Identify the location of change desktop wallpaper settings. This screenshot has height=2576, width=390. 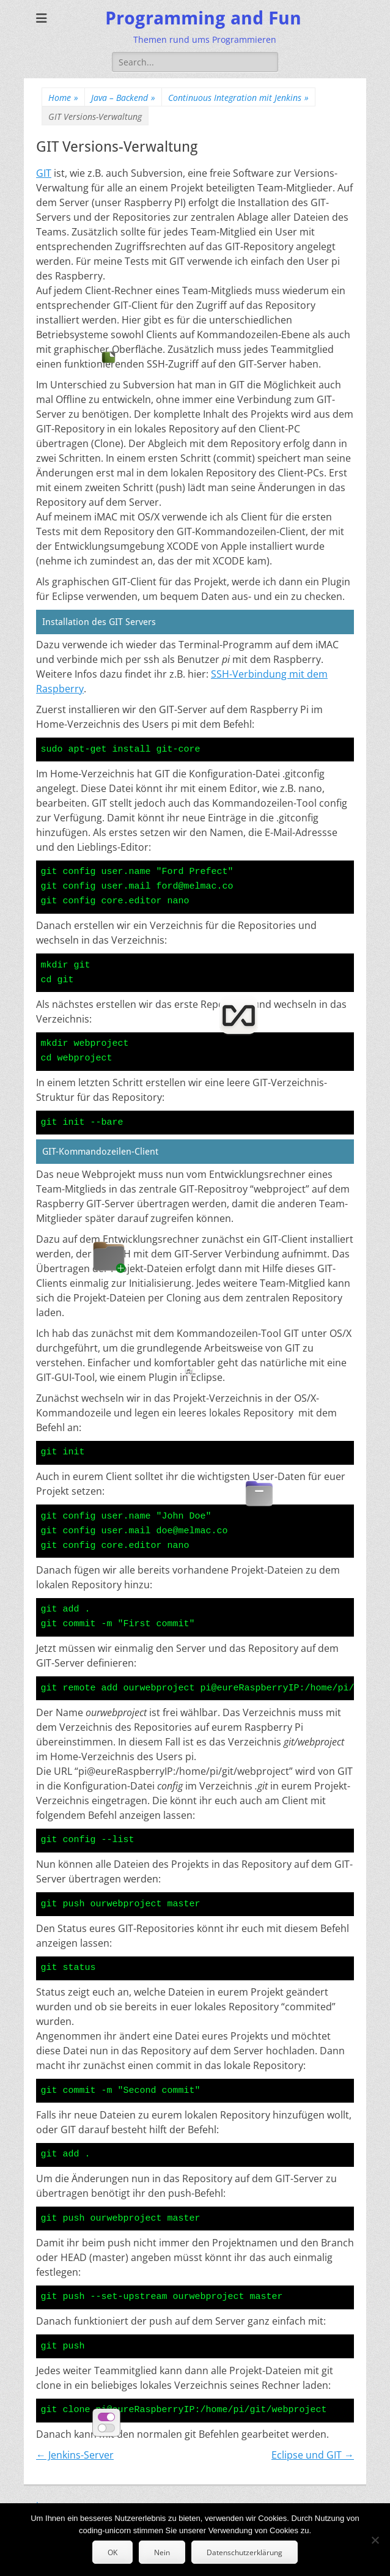
(108, 357).